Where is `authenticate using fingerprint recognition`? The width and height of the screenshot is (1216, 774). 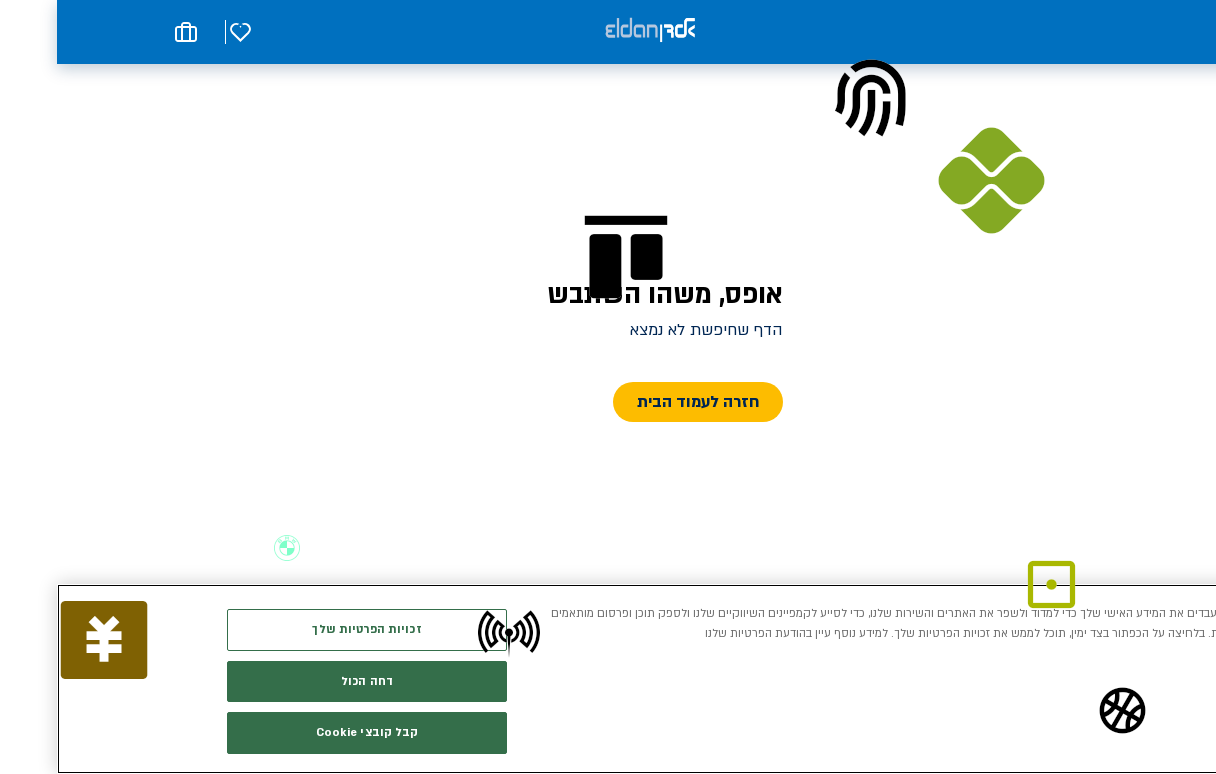
authenticate using fingerprint recognition is located at coordinates (871, 97).